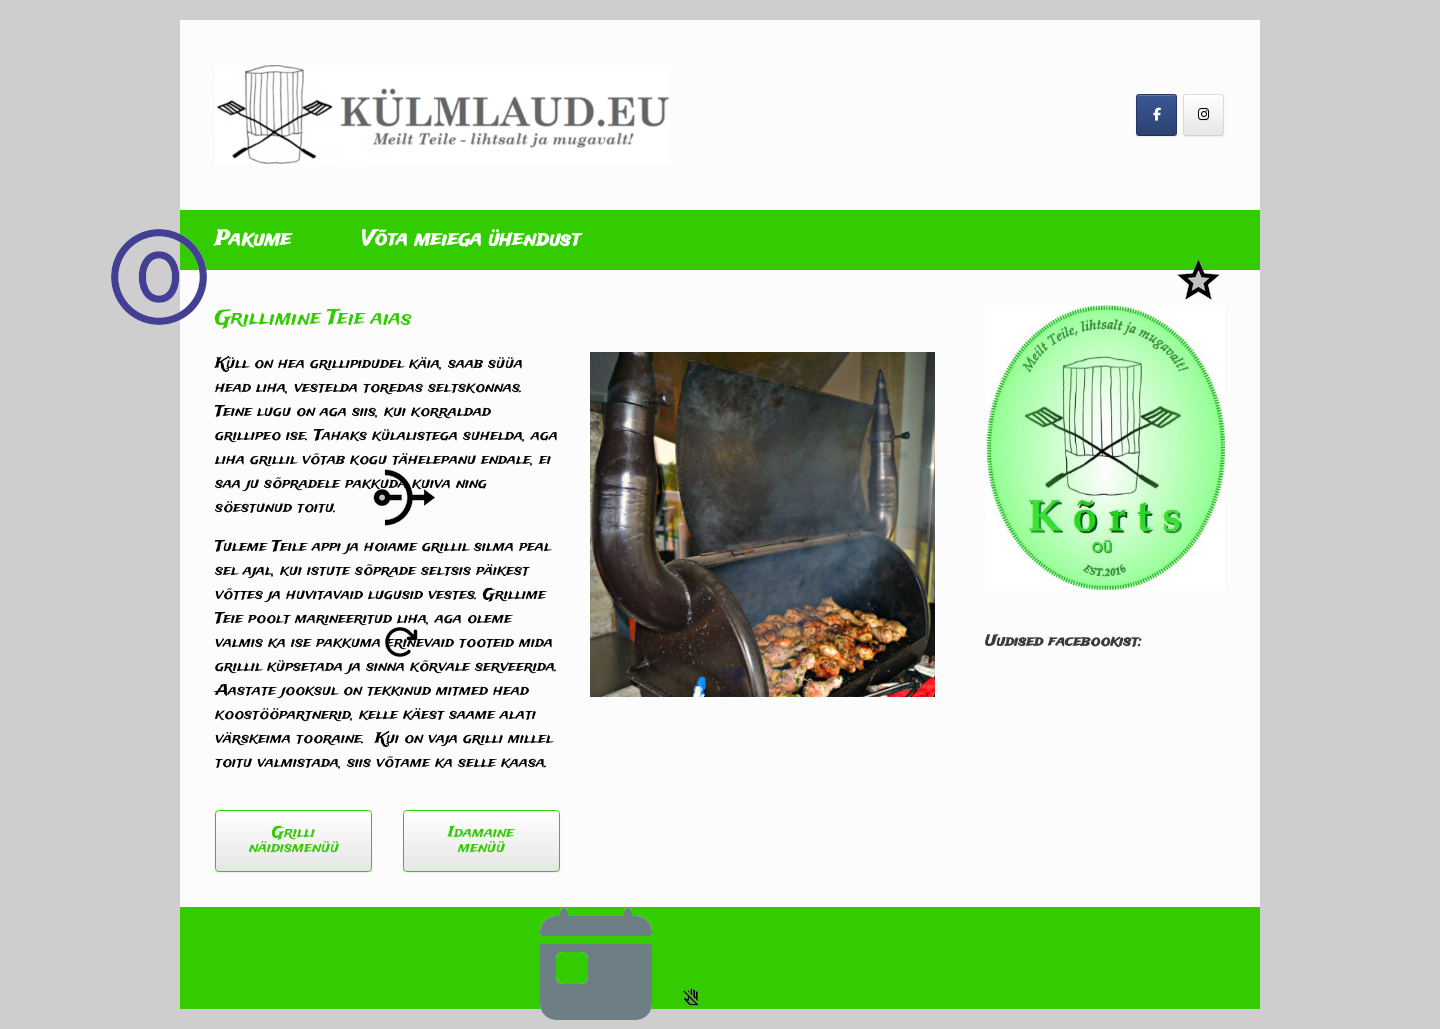 The height and width of the screenshot is (1029, 1440). I want to click on network address translation settings, so click(404, 497).